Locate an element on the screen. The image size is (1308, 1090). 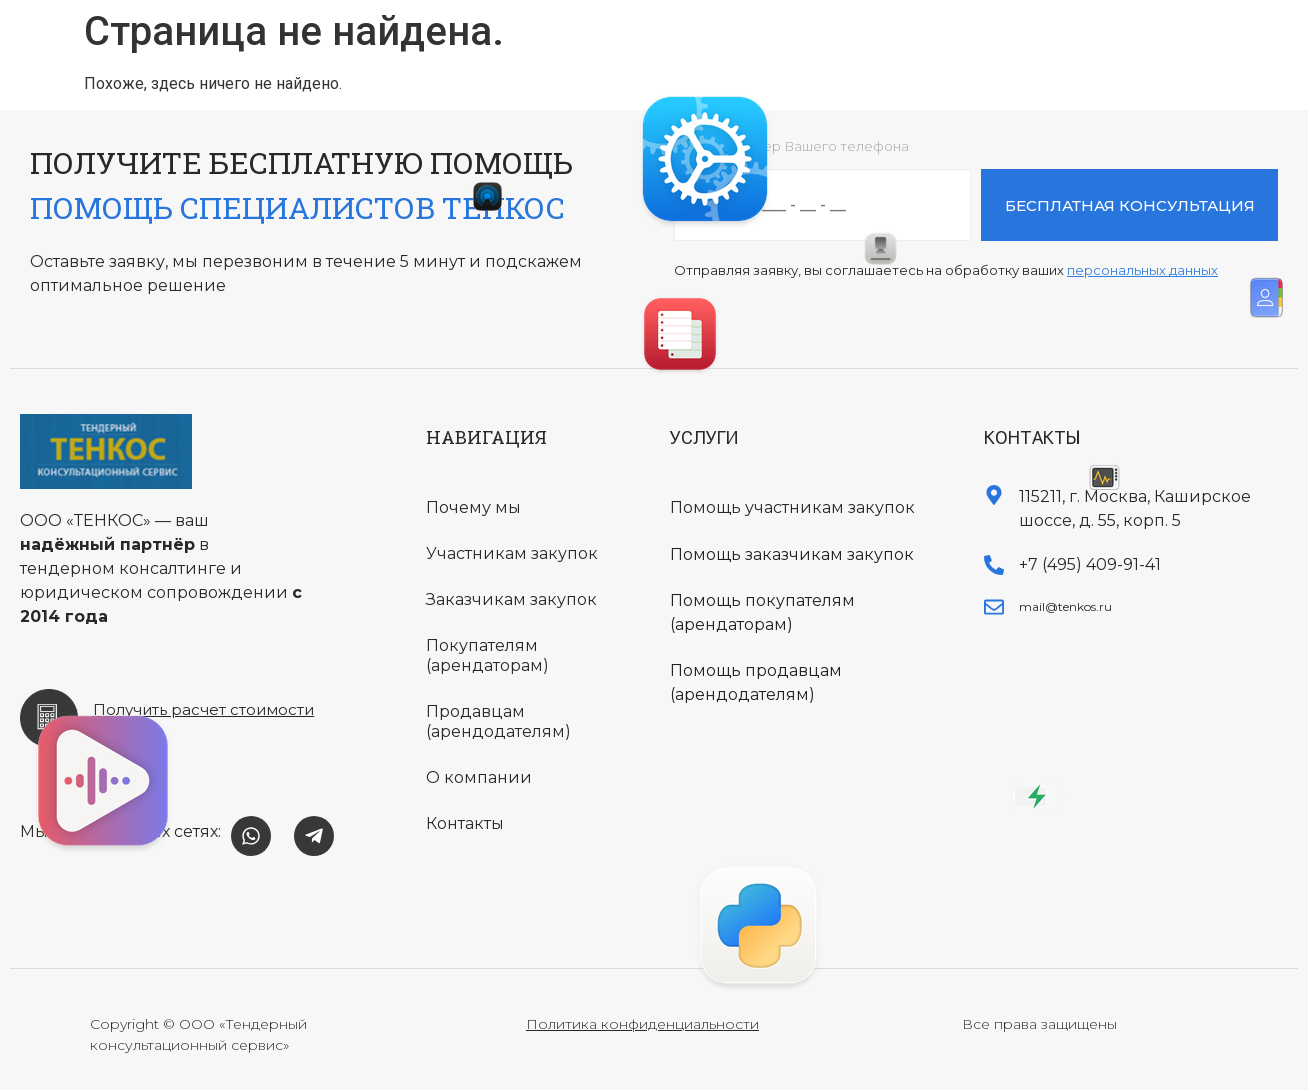
indicates battery is charging at 70% capacity is located at coordinates (1038, 796).